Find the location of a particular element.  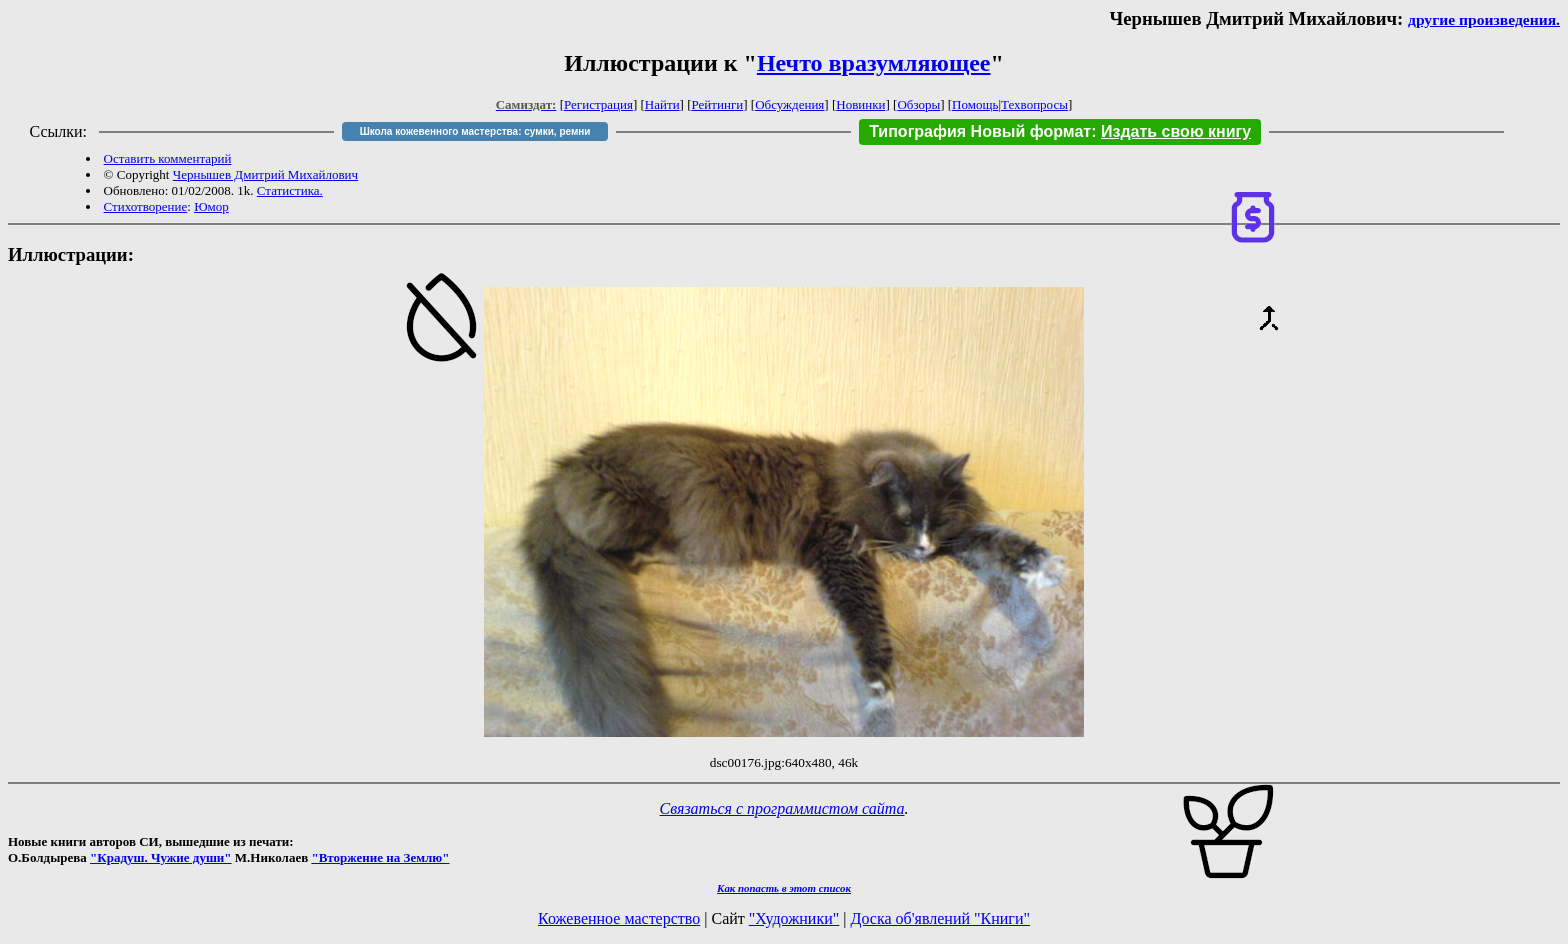

merge branches or items together is located at coordinates (1269, 318).